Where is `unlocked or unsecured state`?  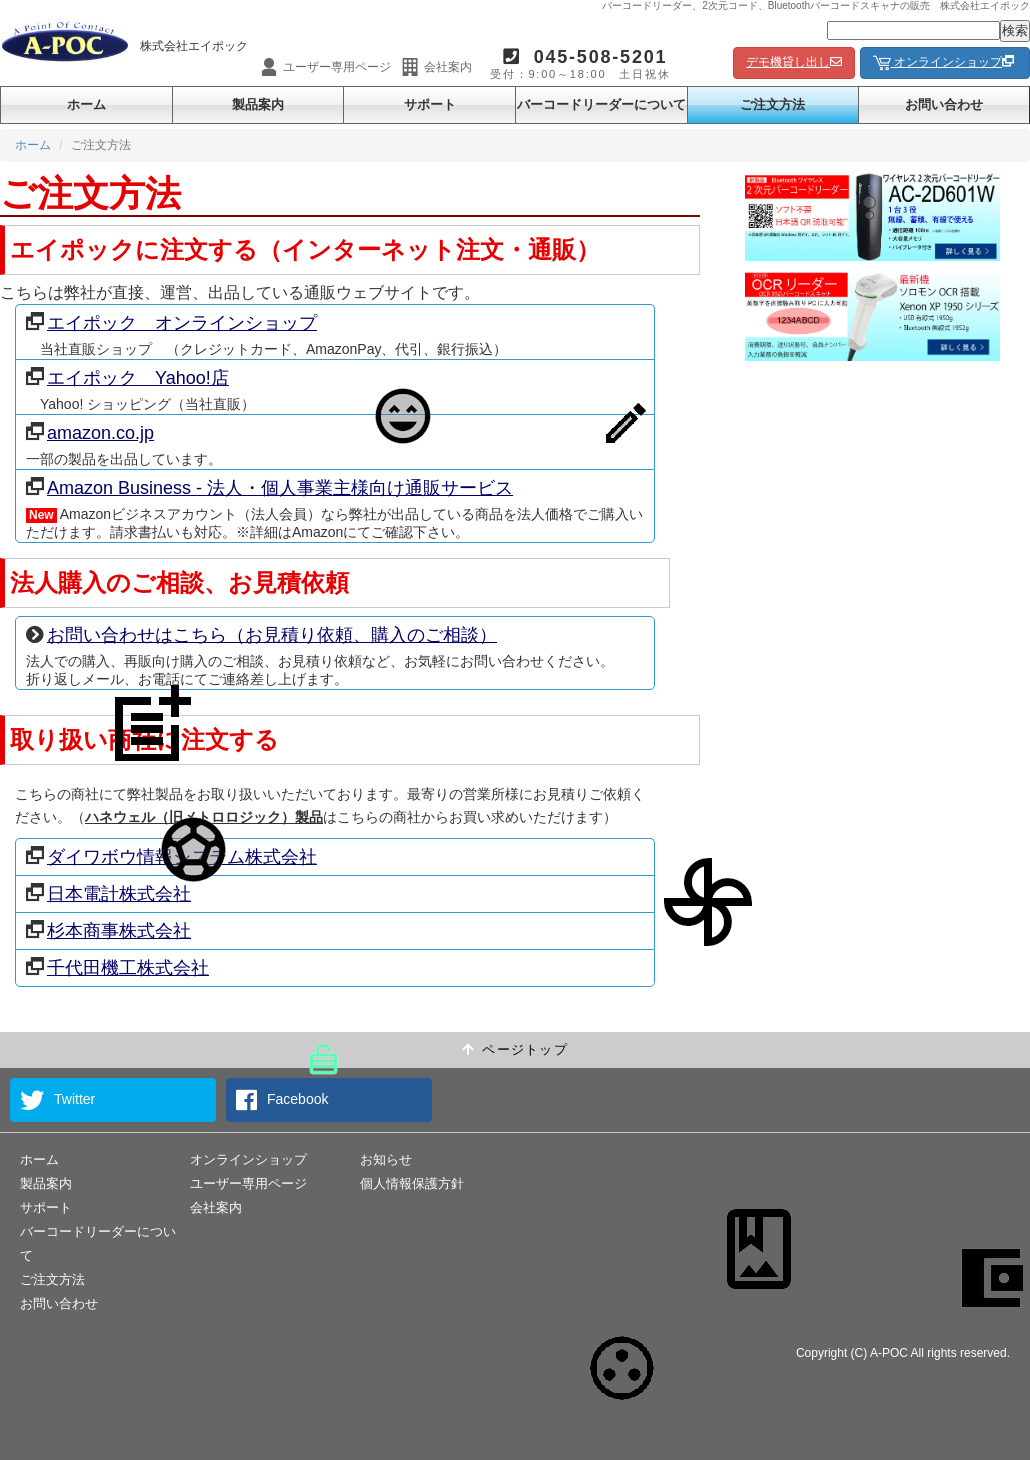
unlocked or unsecured state is located at coordinates (323, 1060).